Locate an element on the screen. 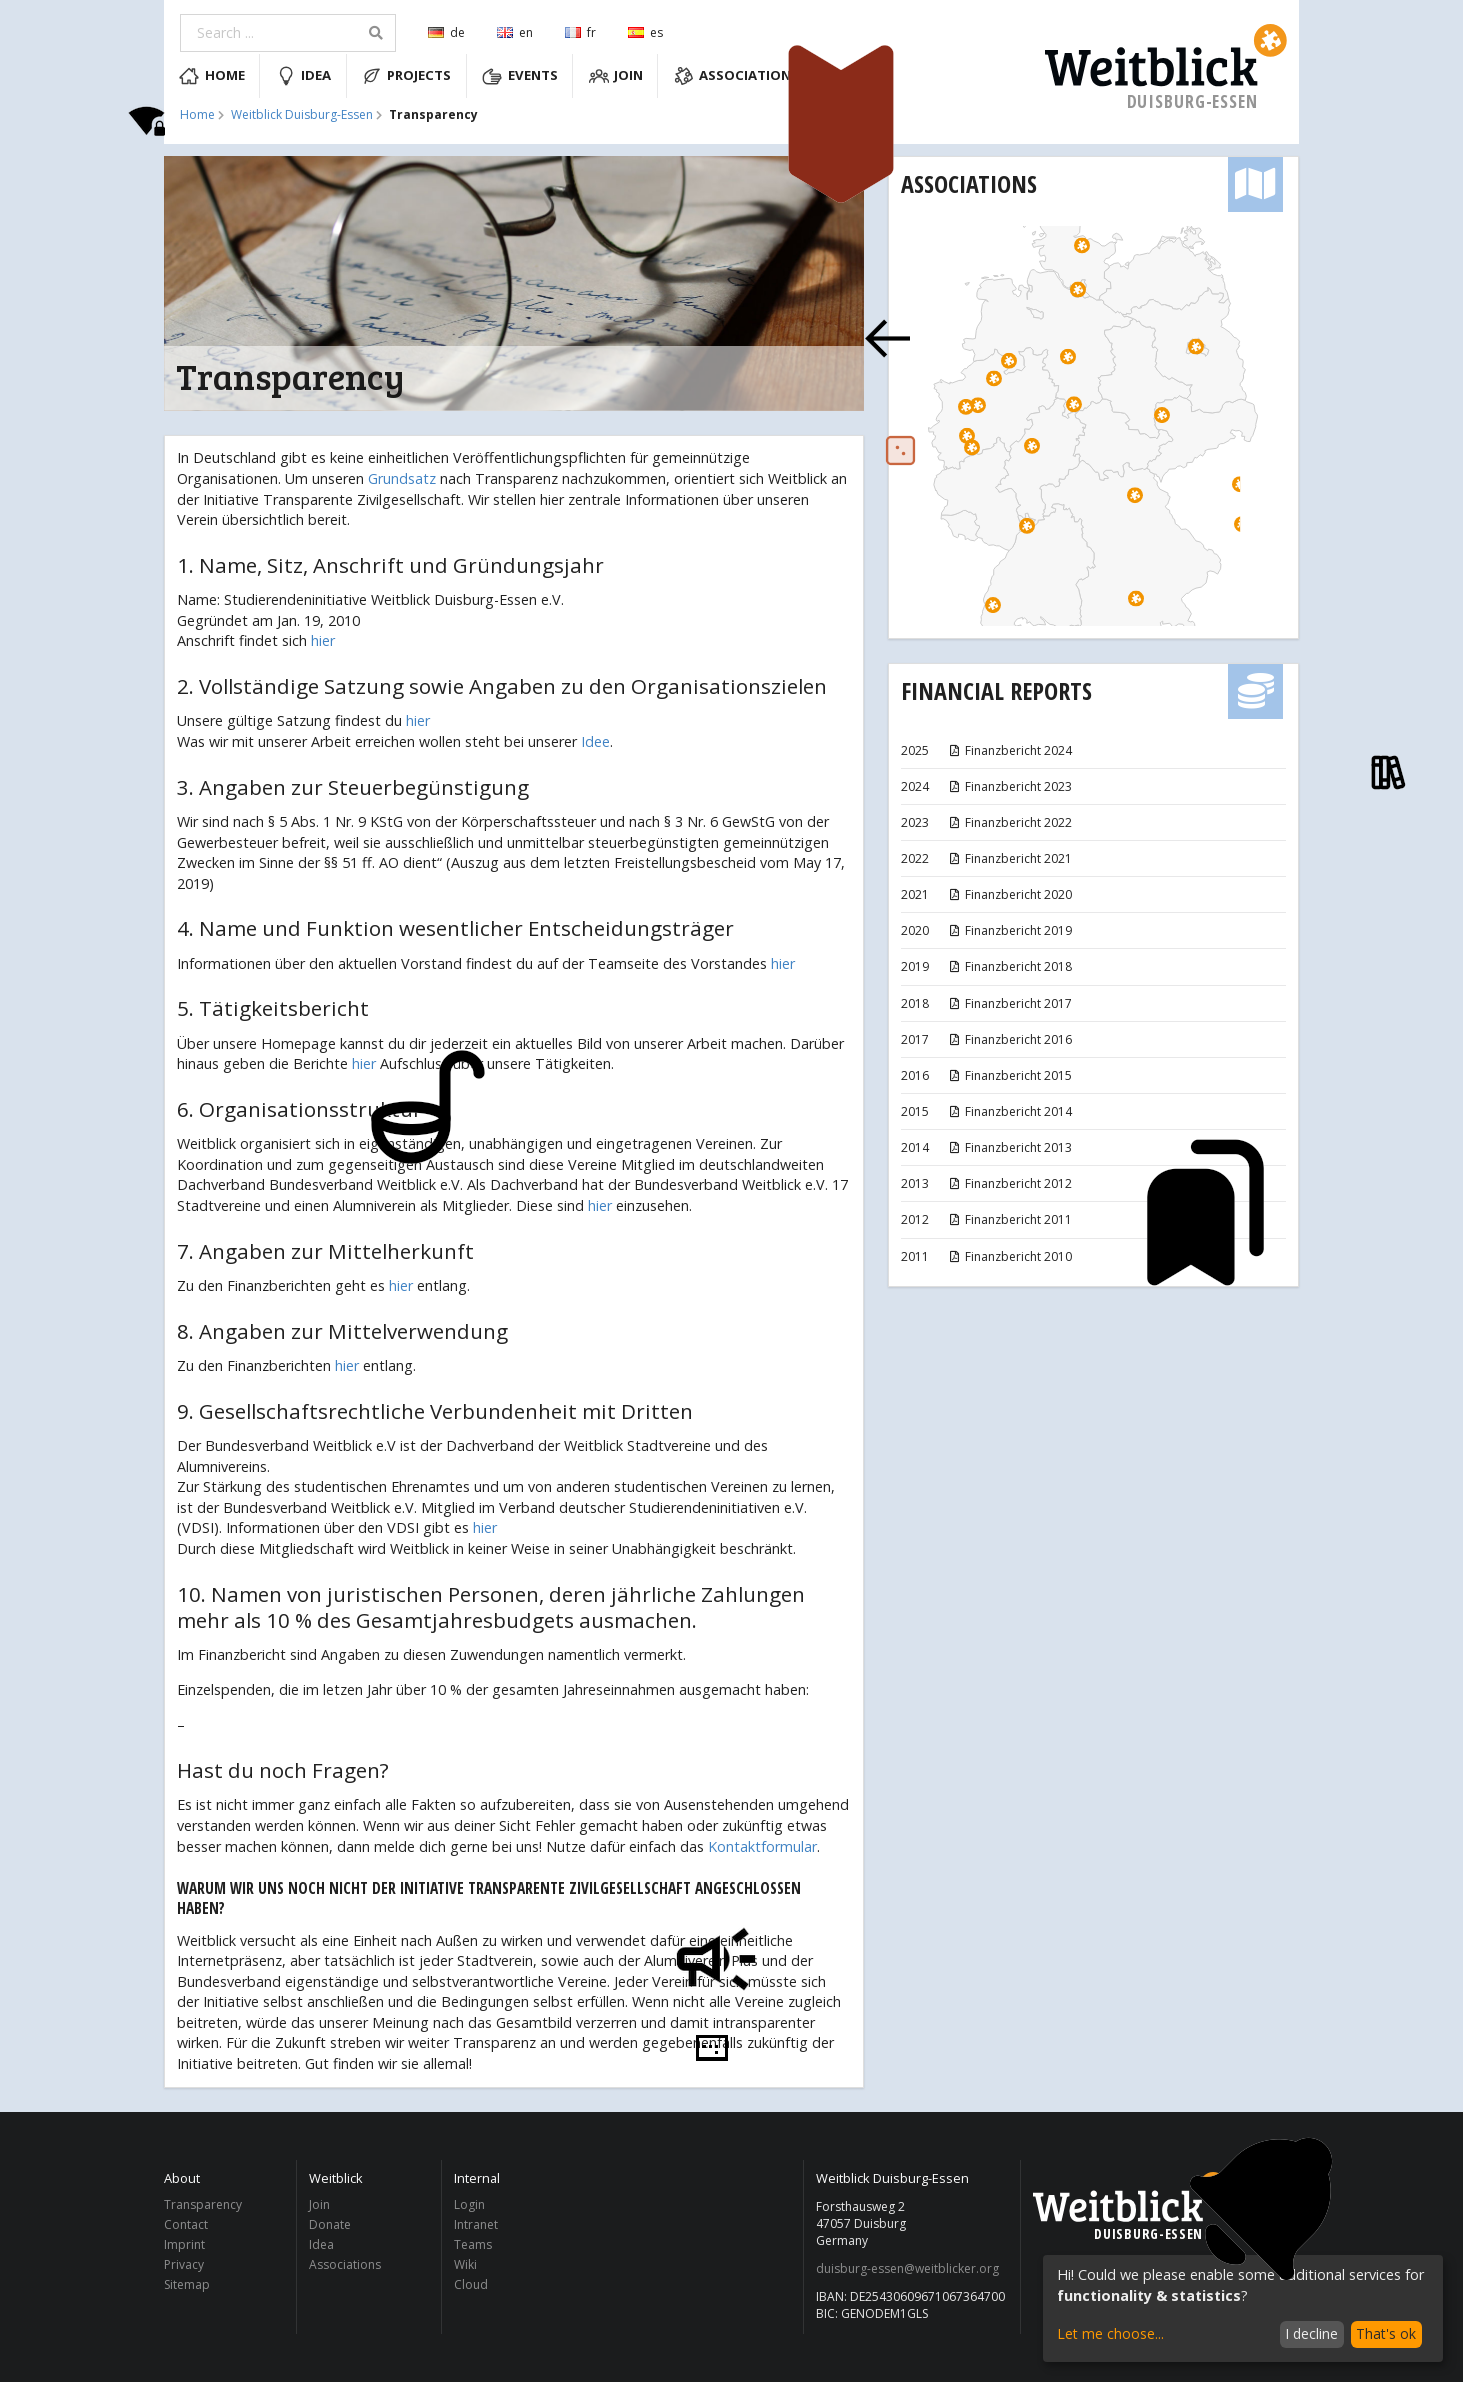 The image size is (1463, 2382). access your library or book collection is located at coordinates (1386, 772).